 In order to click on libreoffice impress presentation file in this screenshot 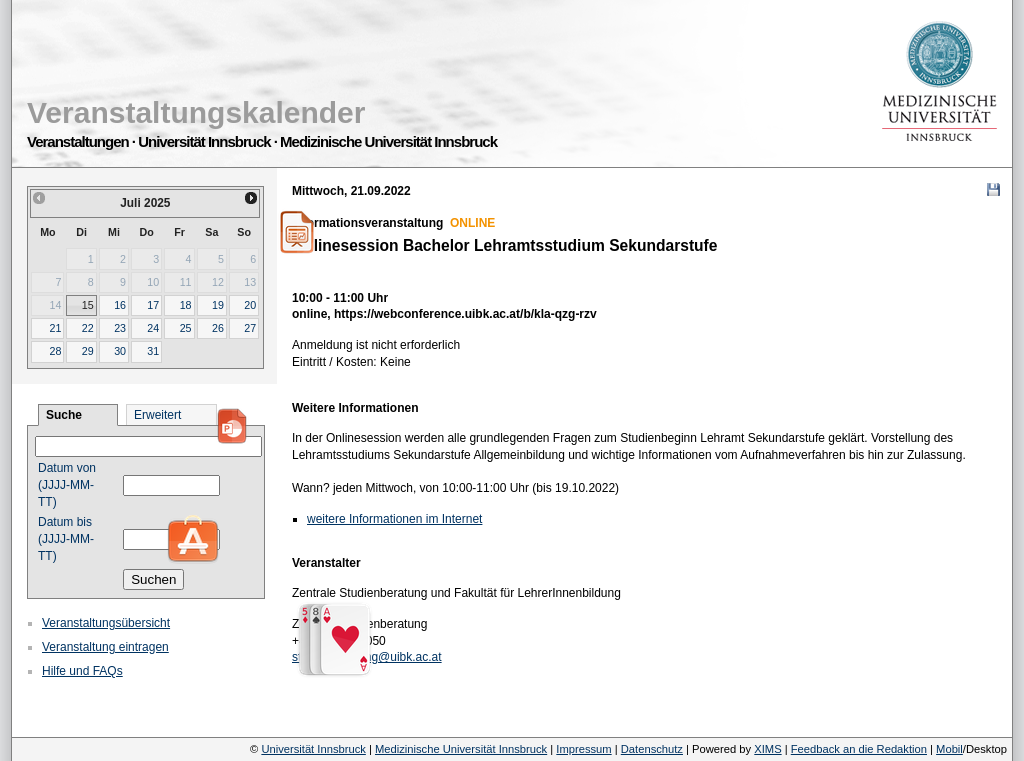, I will do `click(297, 232)`.